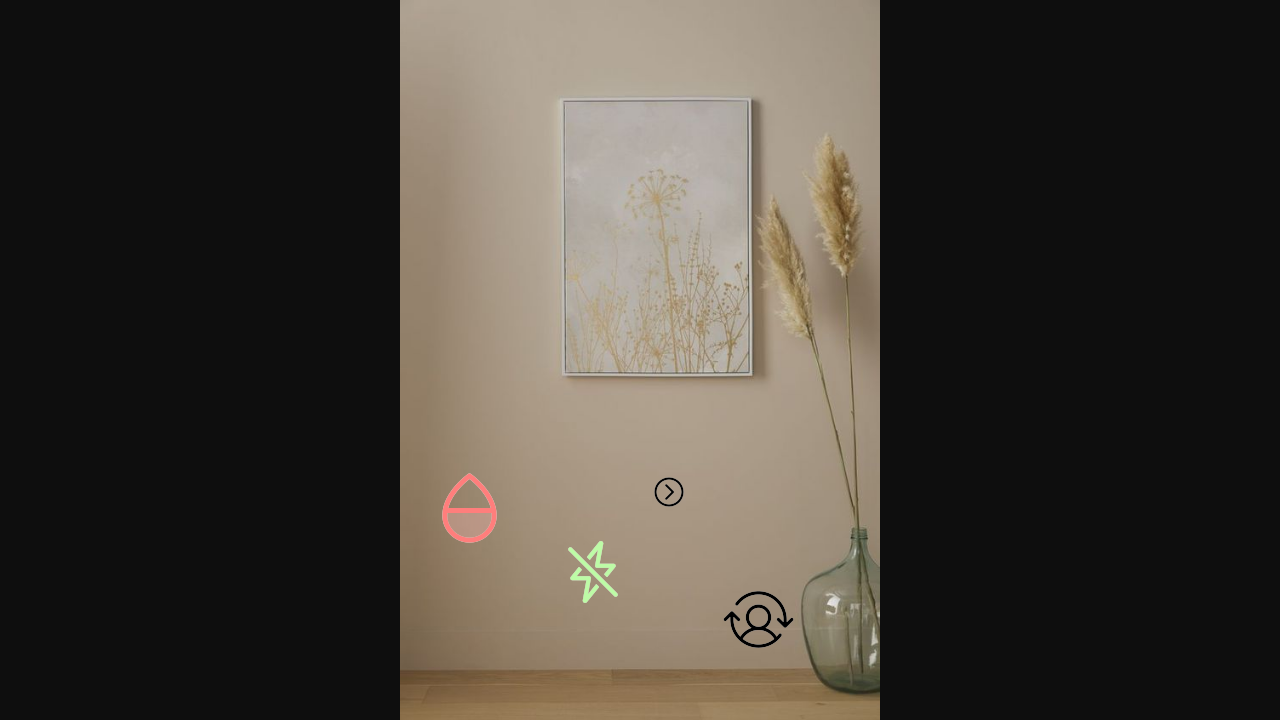 The width and height of the screenshot is (1280, 720). Describe the element at coordinates (469, 510) in the screenshot. I see `adjust humidity or moisture level` at that location.